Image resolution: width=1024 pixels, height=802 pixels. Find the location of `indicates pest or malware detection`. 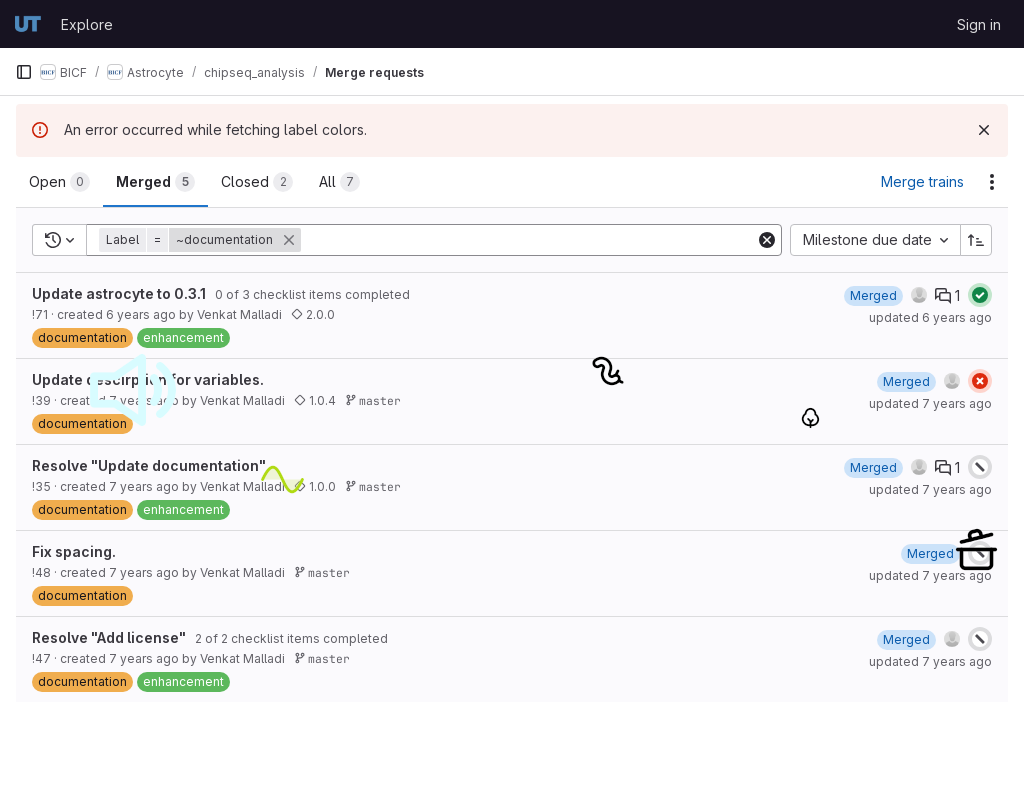

indicates pest or malware detection is located at coordinates (608, 371).